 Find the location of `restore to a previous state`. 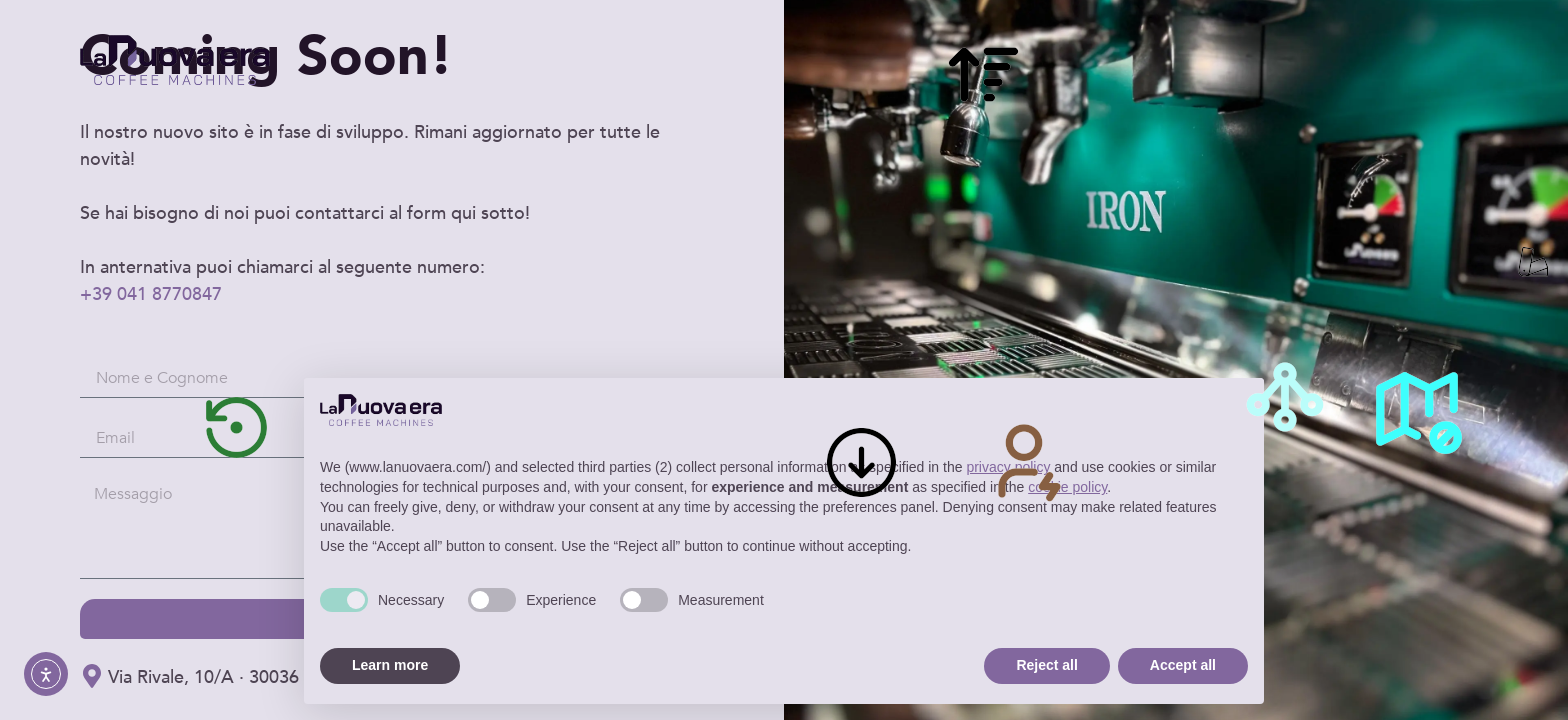

restore to a previous state is located at coordinates (236, 427).